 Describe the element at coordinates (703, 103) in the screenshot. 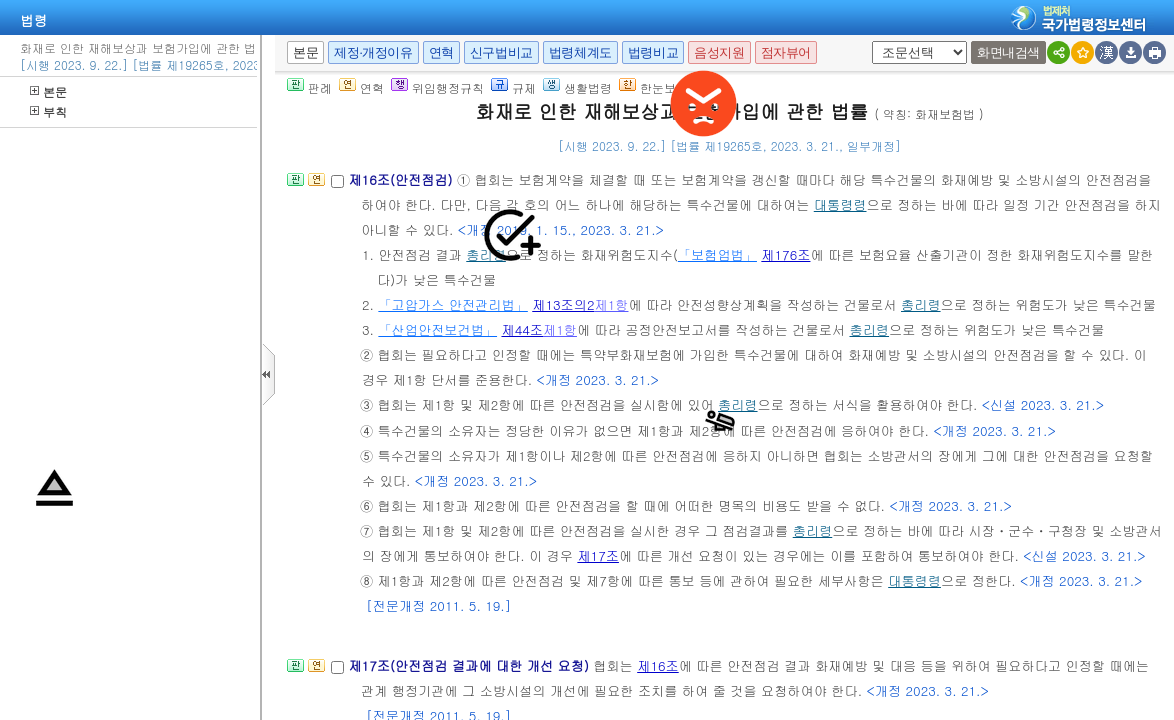

I see `indicate angry or frustrated reaction` at that location.